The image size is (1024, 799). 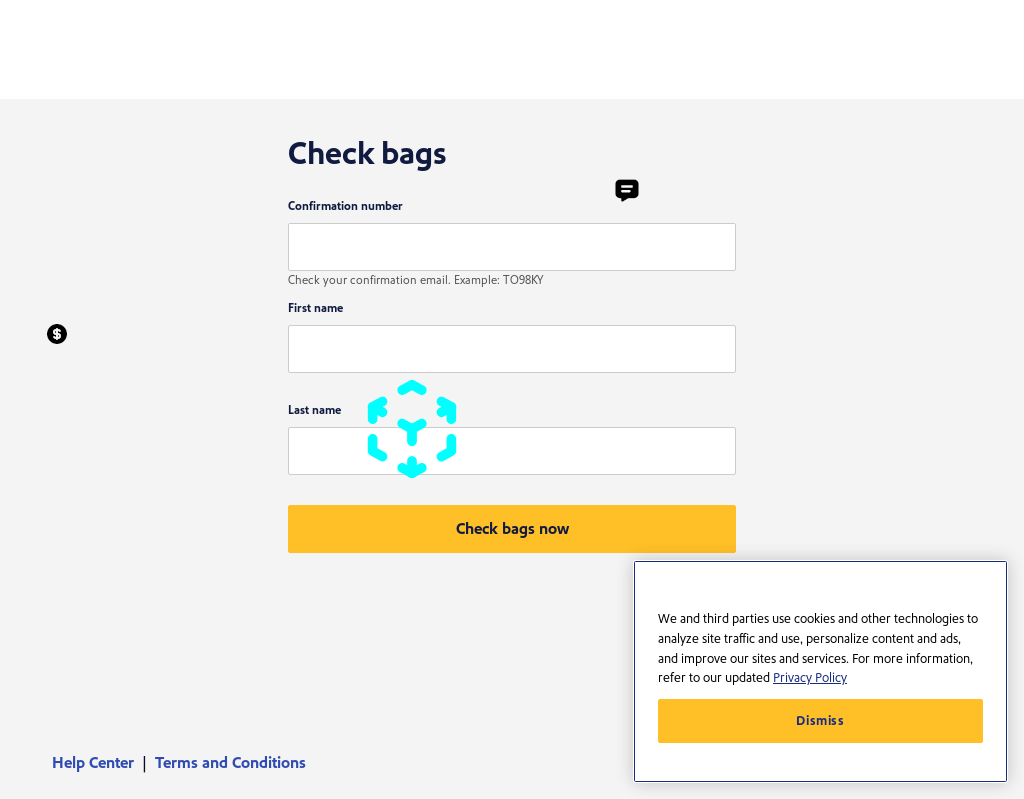 I want to click on access 3D modeling or spatial view options, so click(x=412, y=429).